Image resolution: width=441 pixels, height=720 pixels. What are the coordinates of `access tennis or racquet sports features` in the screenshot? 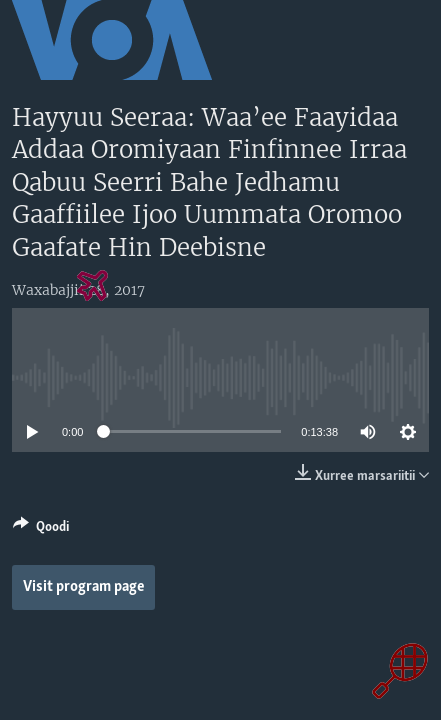 It's located at (399, 672).